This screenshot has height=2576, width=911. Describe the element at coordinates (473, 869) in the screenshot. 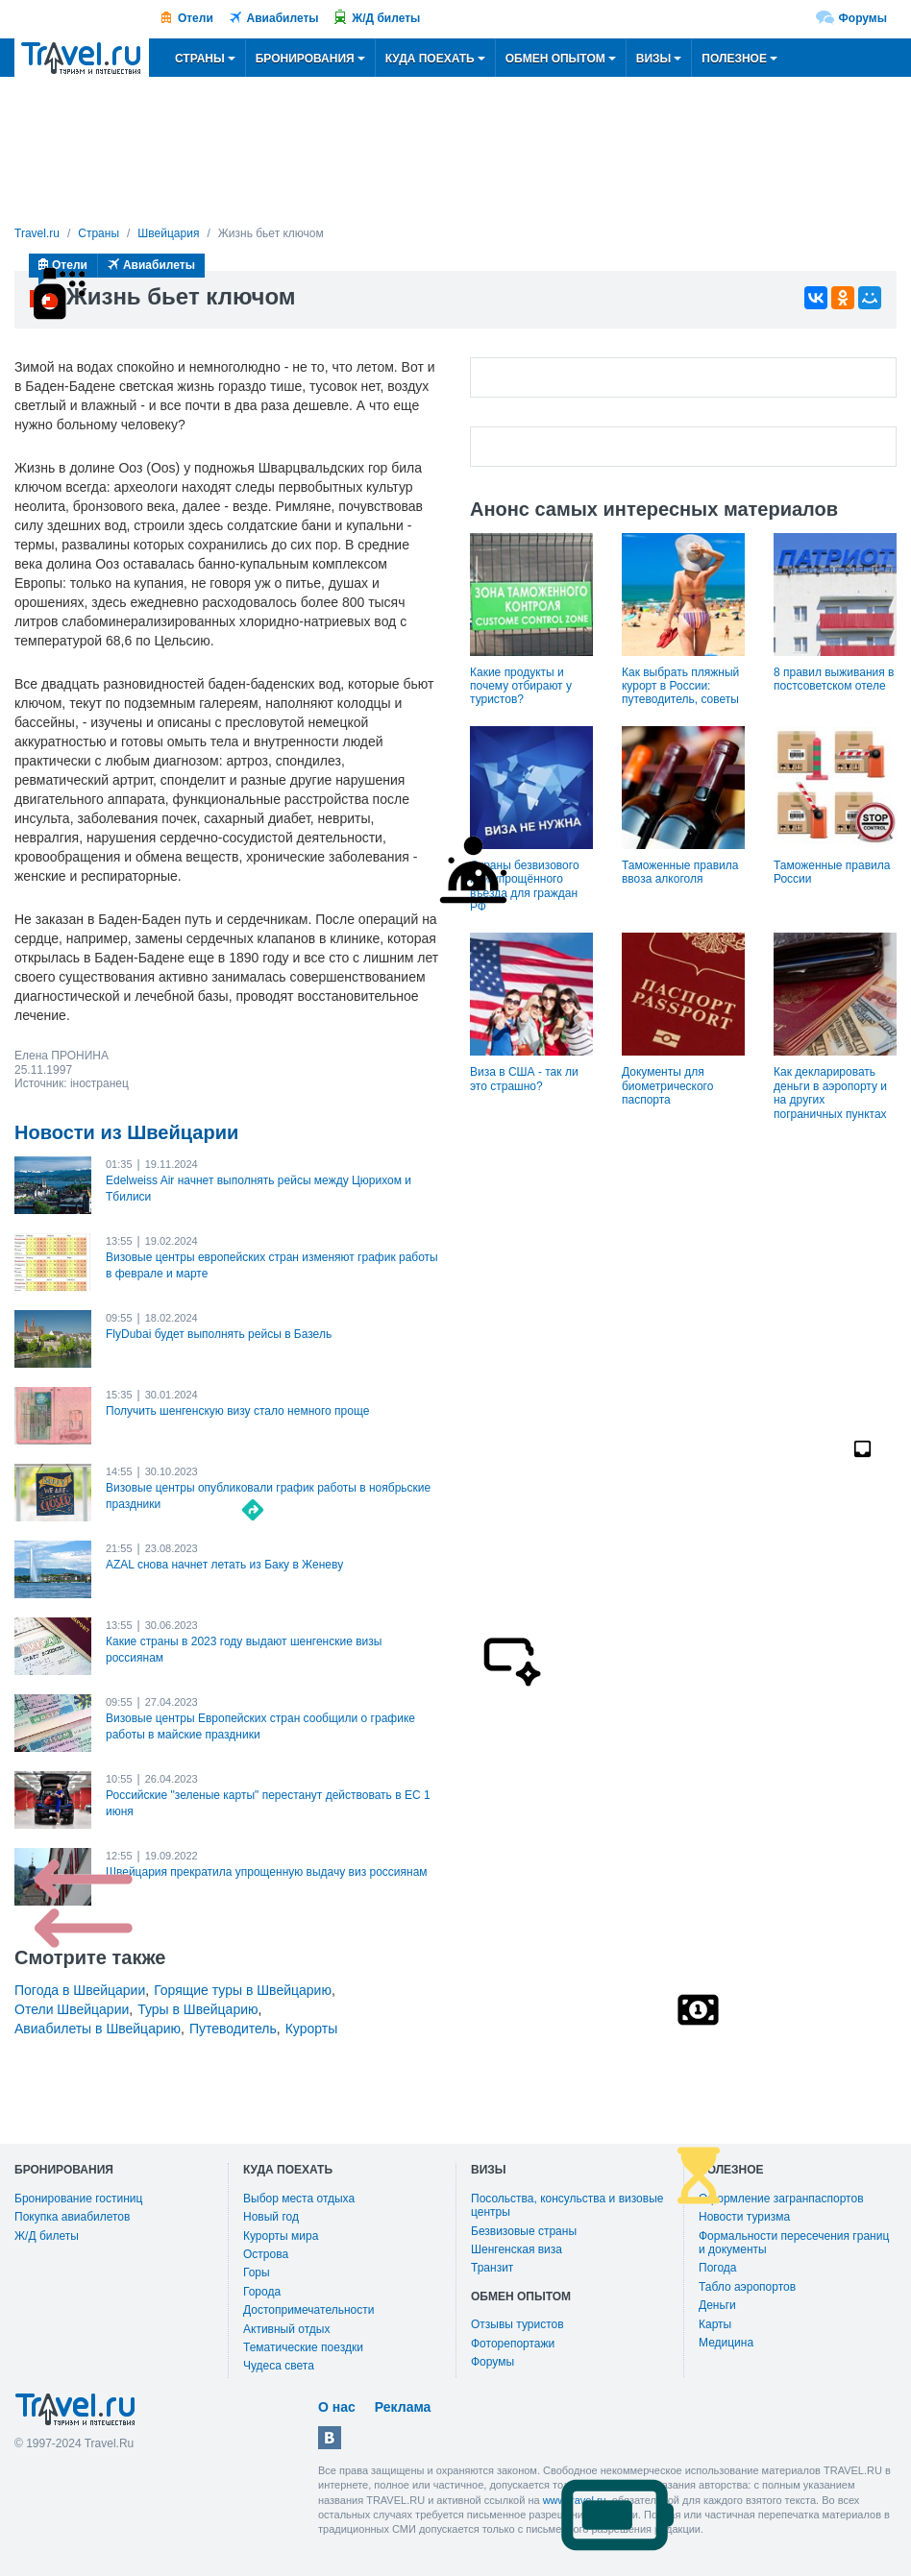

I see `view medical diagnoses or health records` at that location.